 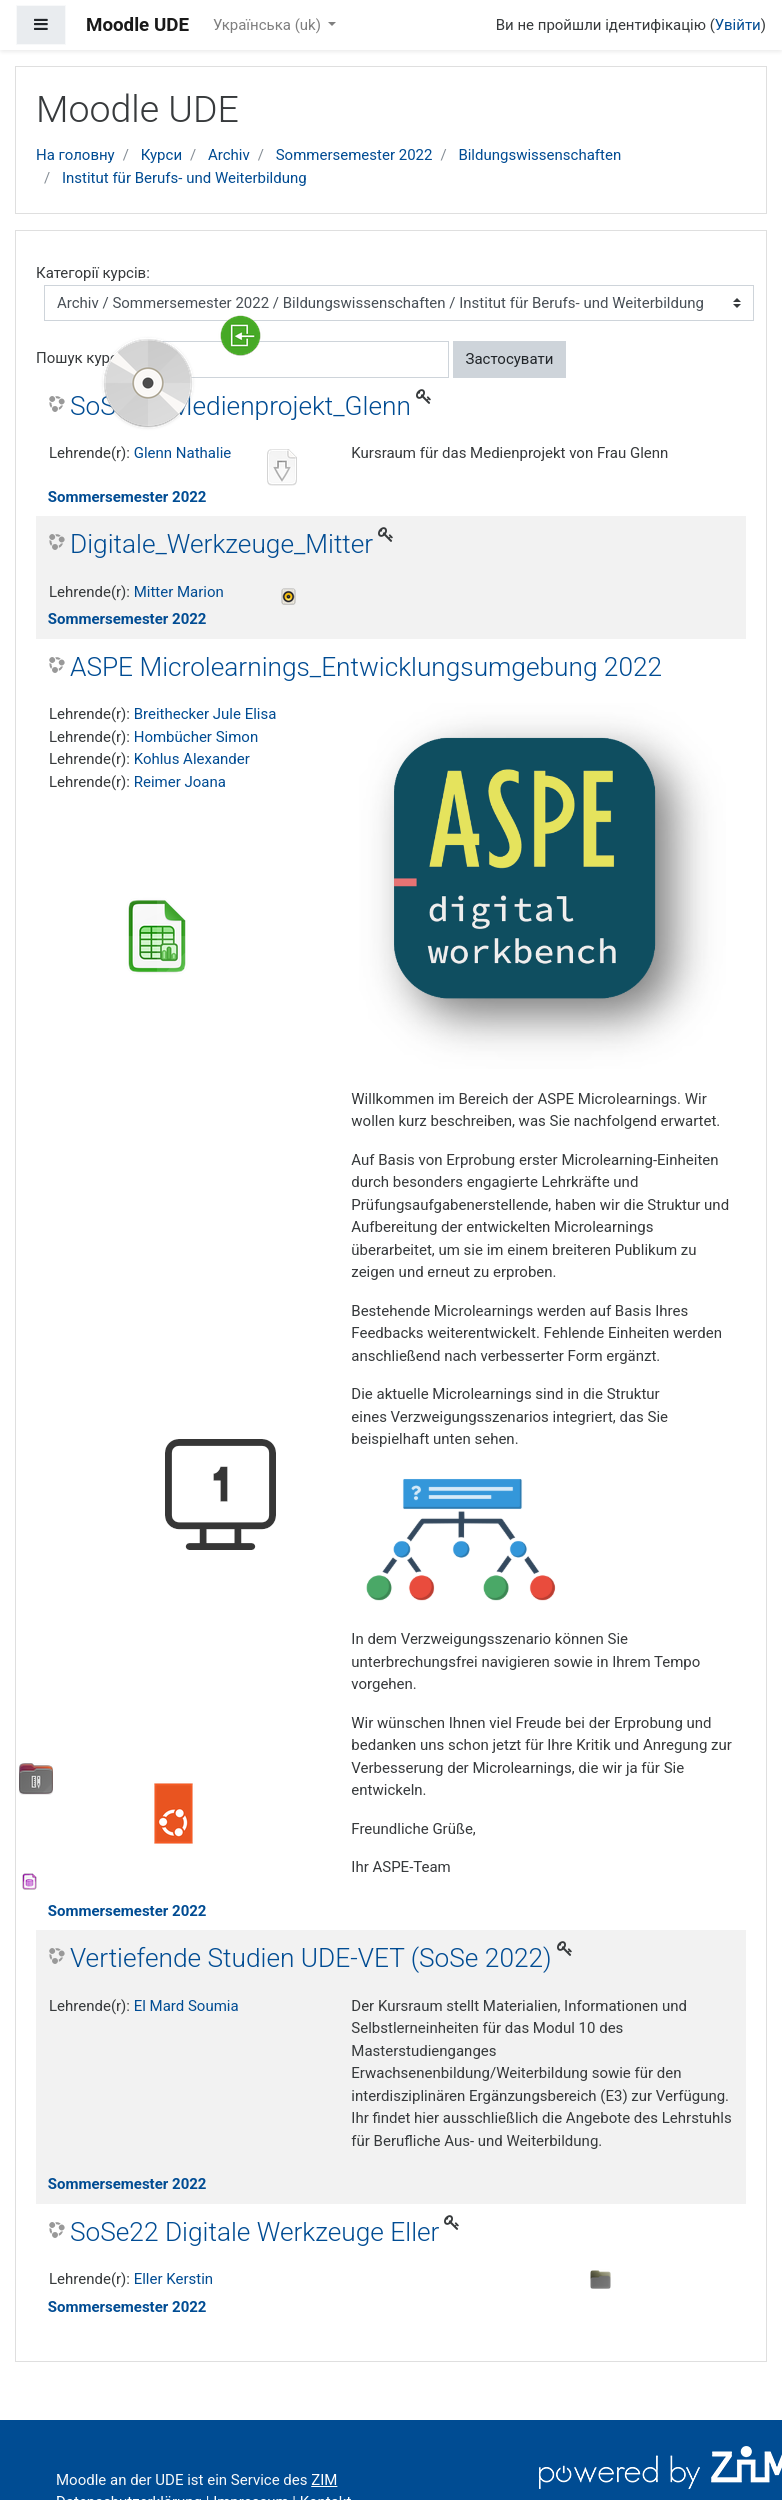 I want to click on open an opendocument database file, so click(x=29, y=1881).